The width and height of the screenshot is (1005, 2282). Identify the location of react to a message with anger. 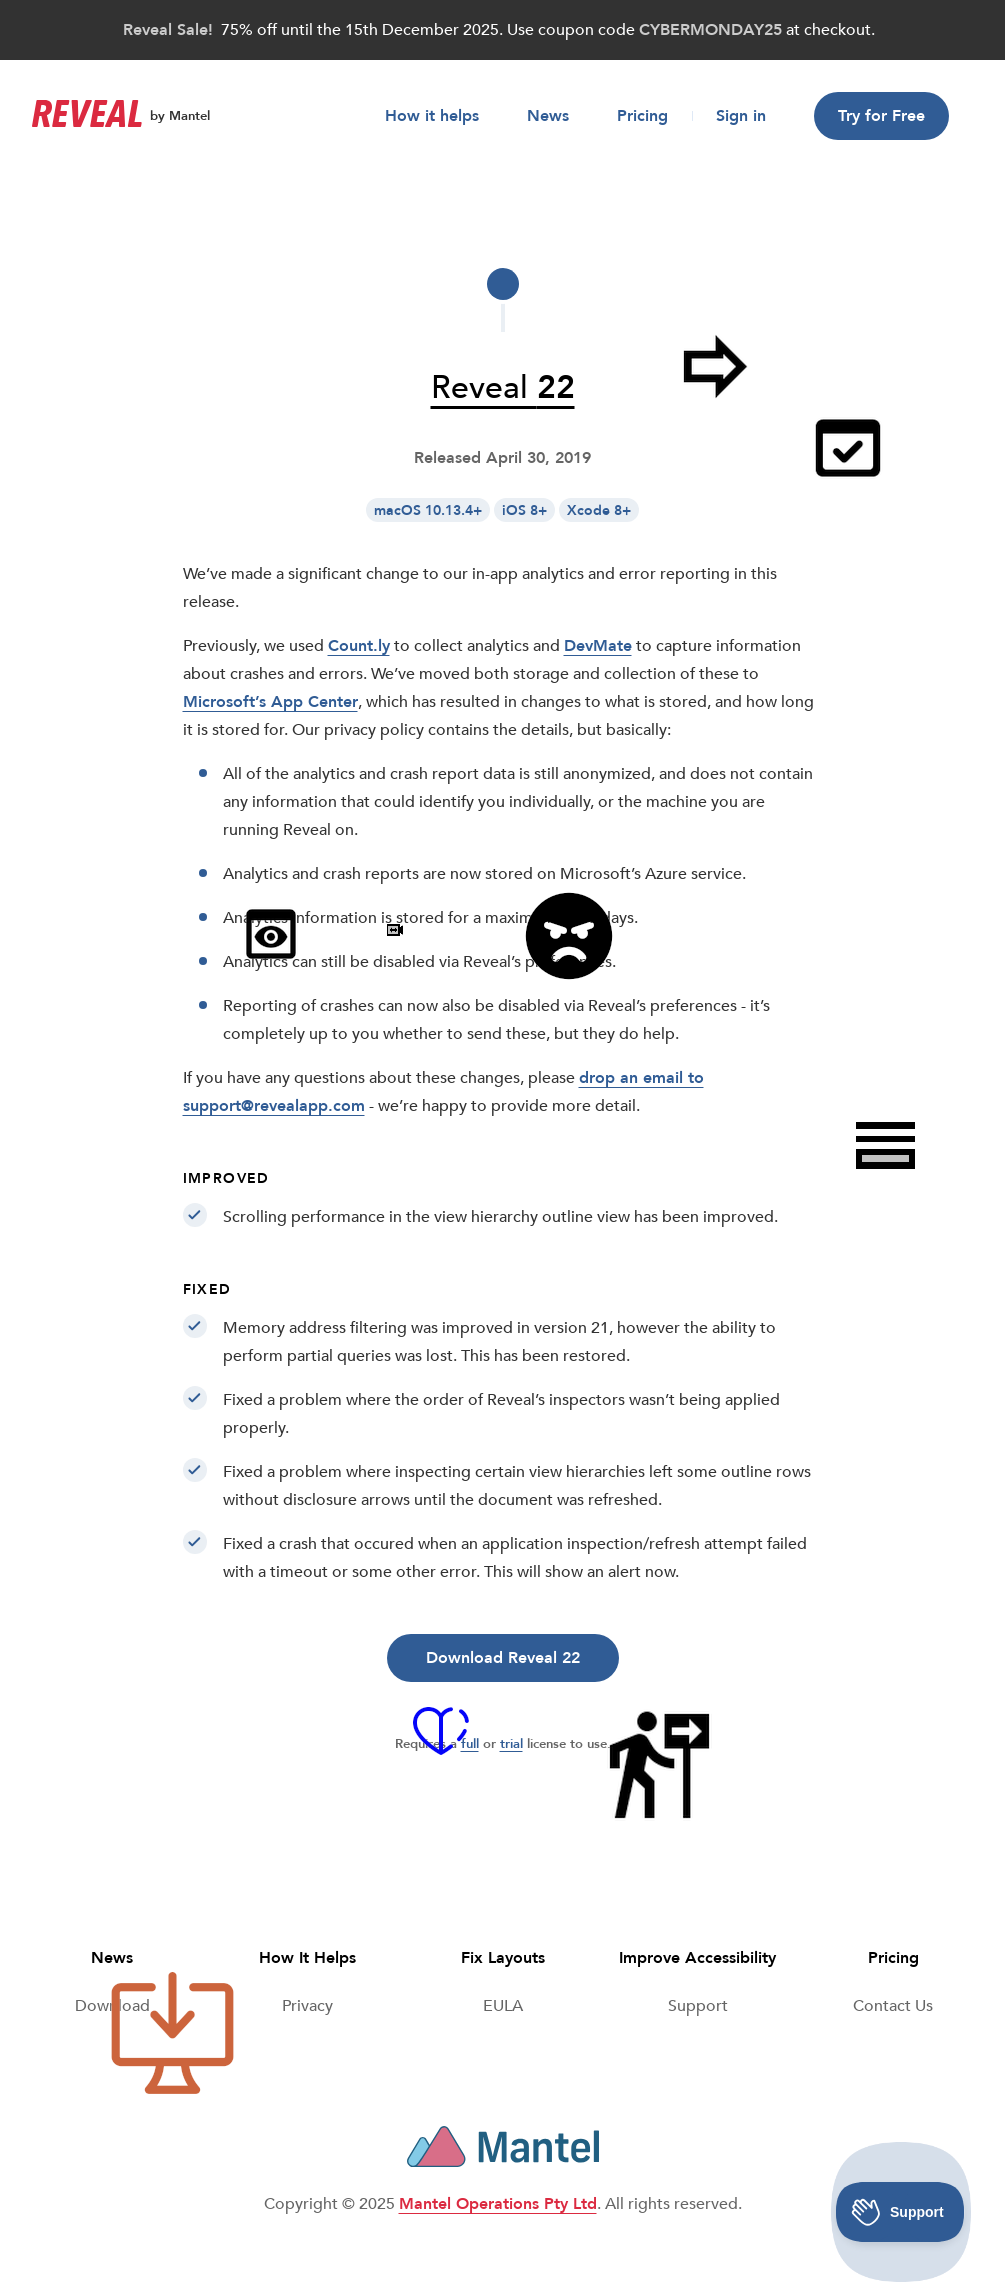
(569, 936).